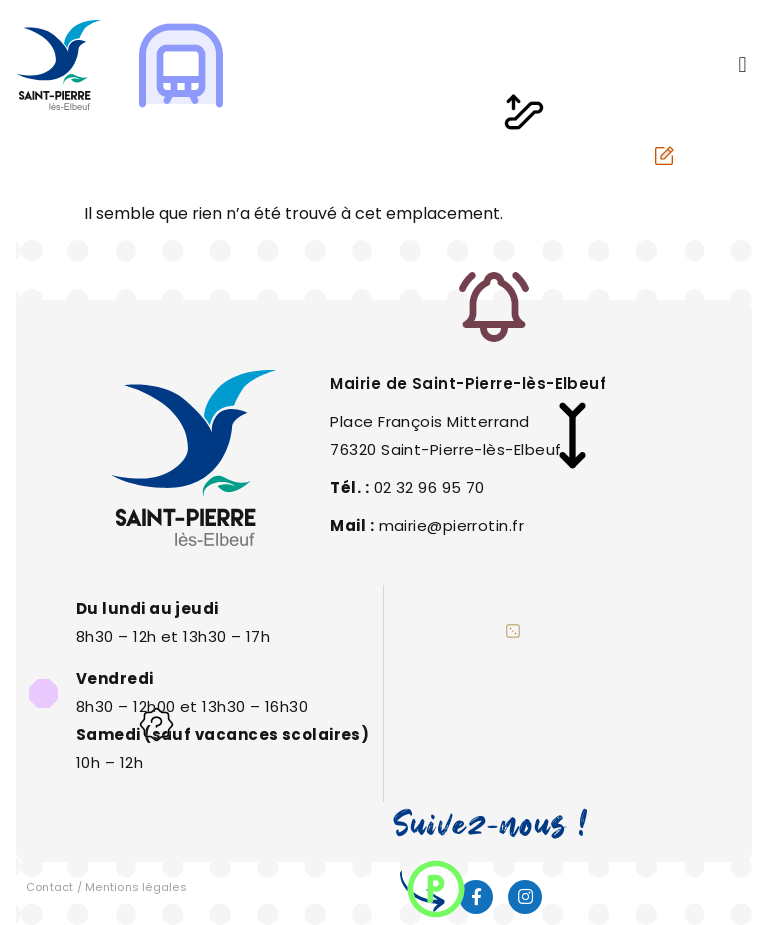 This screenshot has width=768, height=925. Describe the element at coordinates (664, 156) in the screenshot. I see `compose a new note` at that location.